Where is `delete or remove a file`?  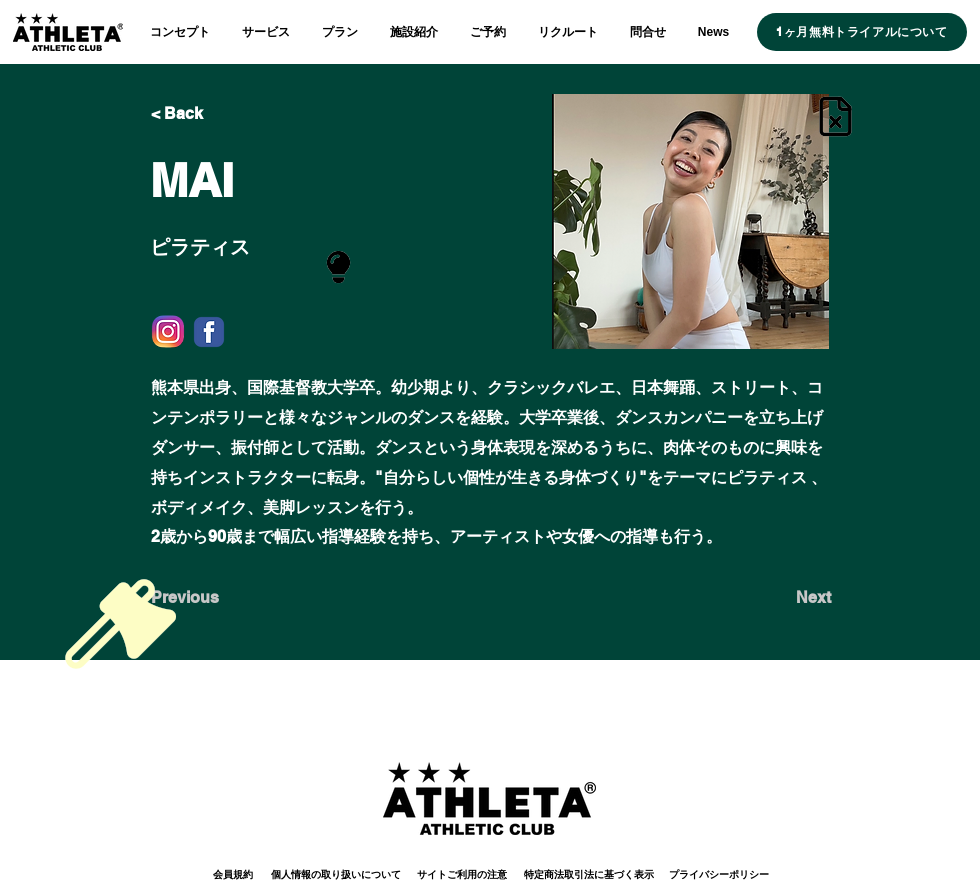
delete or remove a file is located at coordinates (835, 116).